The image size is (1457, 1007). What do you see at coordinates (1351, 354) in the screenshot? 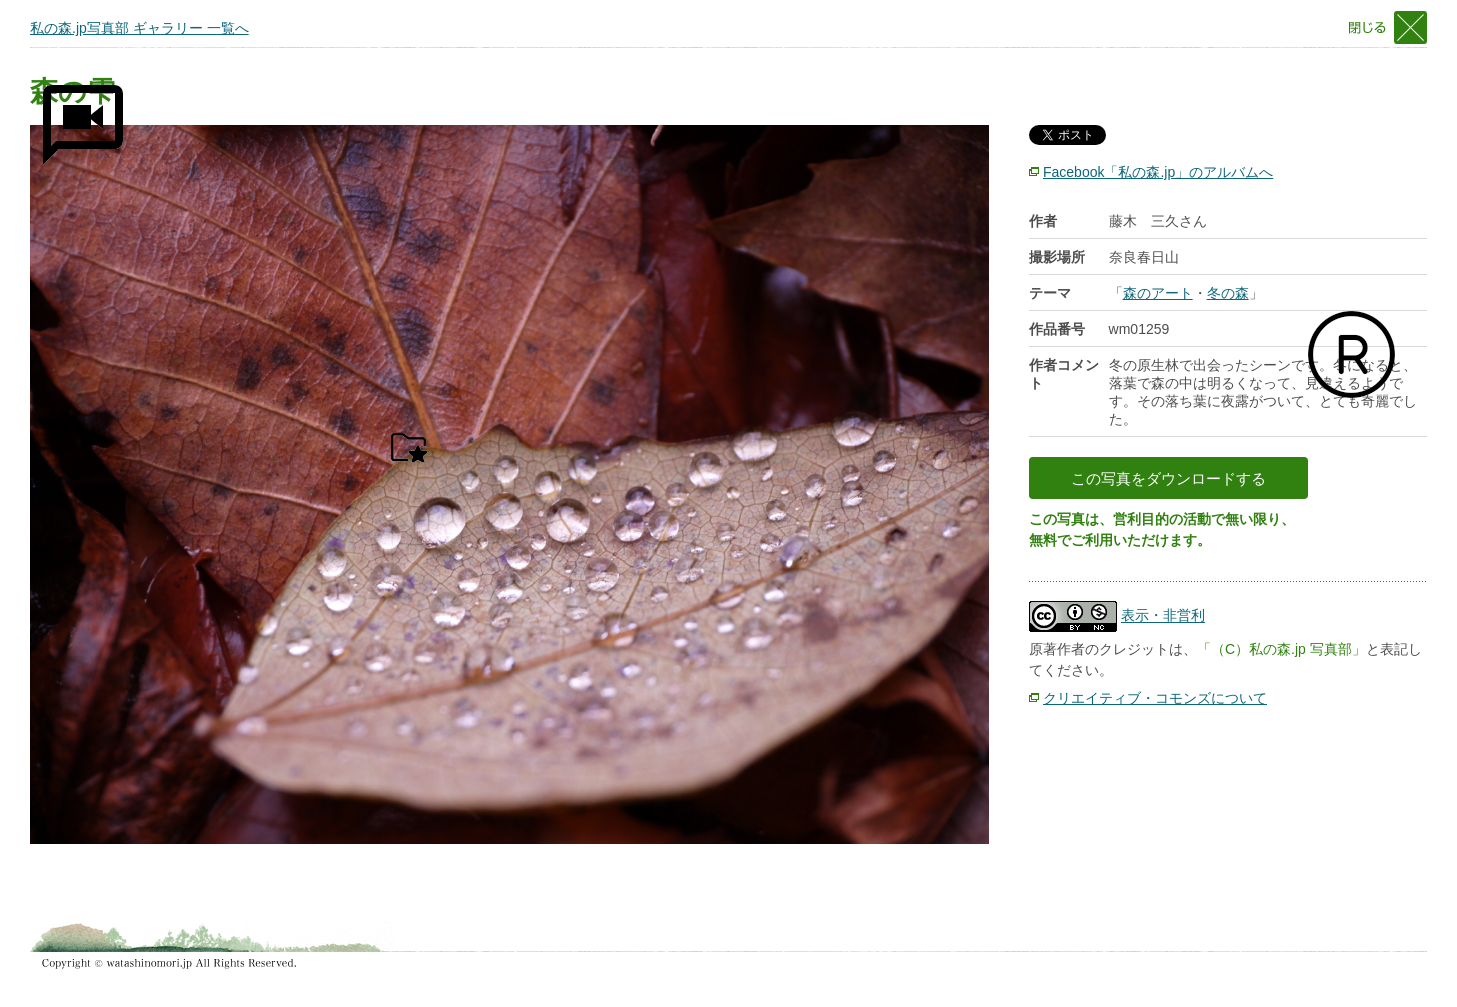
I see `indicates a registered trademark symbol` at bounding box center [1351, 354].